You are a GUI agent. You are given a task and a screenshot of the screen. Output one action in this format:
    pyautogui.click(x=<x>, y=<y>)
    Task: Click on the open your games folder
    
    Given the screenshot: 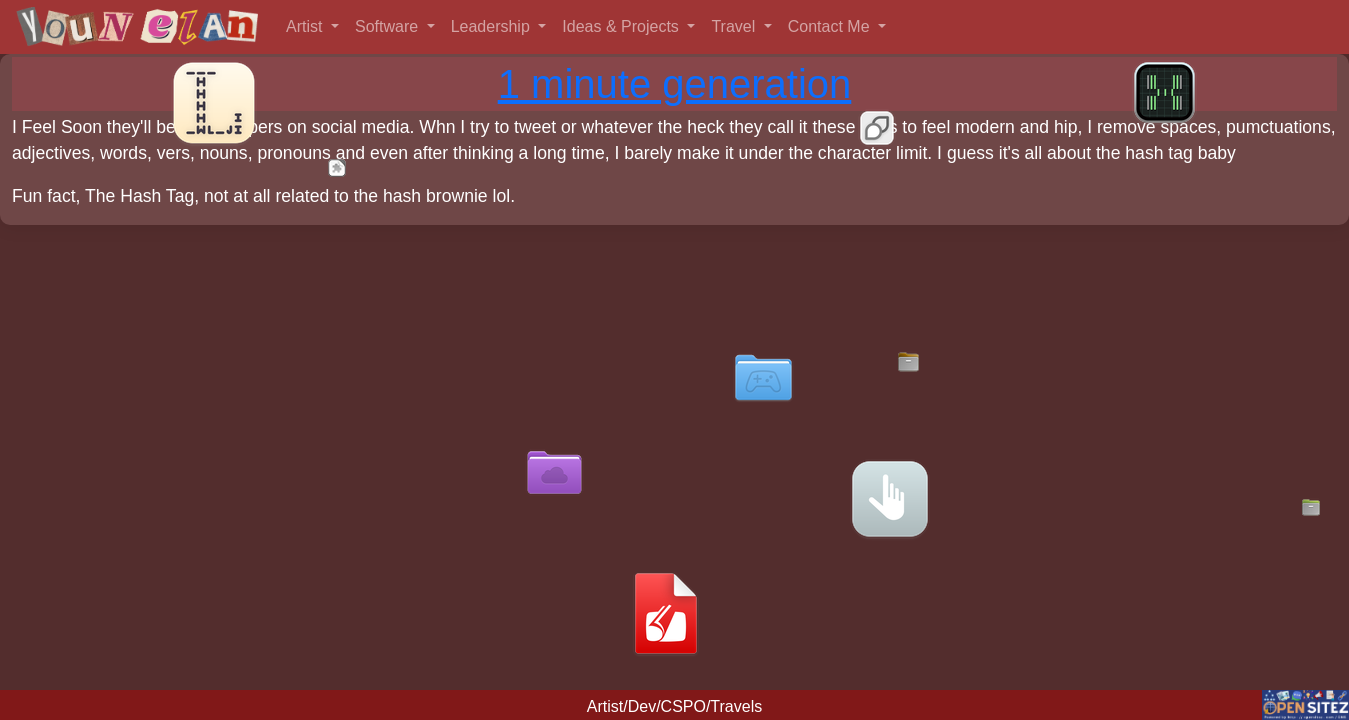 What is the action you would take?
    pyautogui.click(x=763, y=377)
    